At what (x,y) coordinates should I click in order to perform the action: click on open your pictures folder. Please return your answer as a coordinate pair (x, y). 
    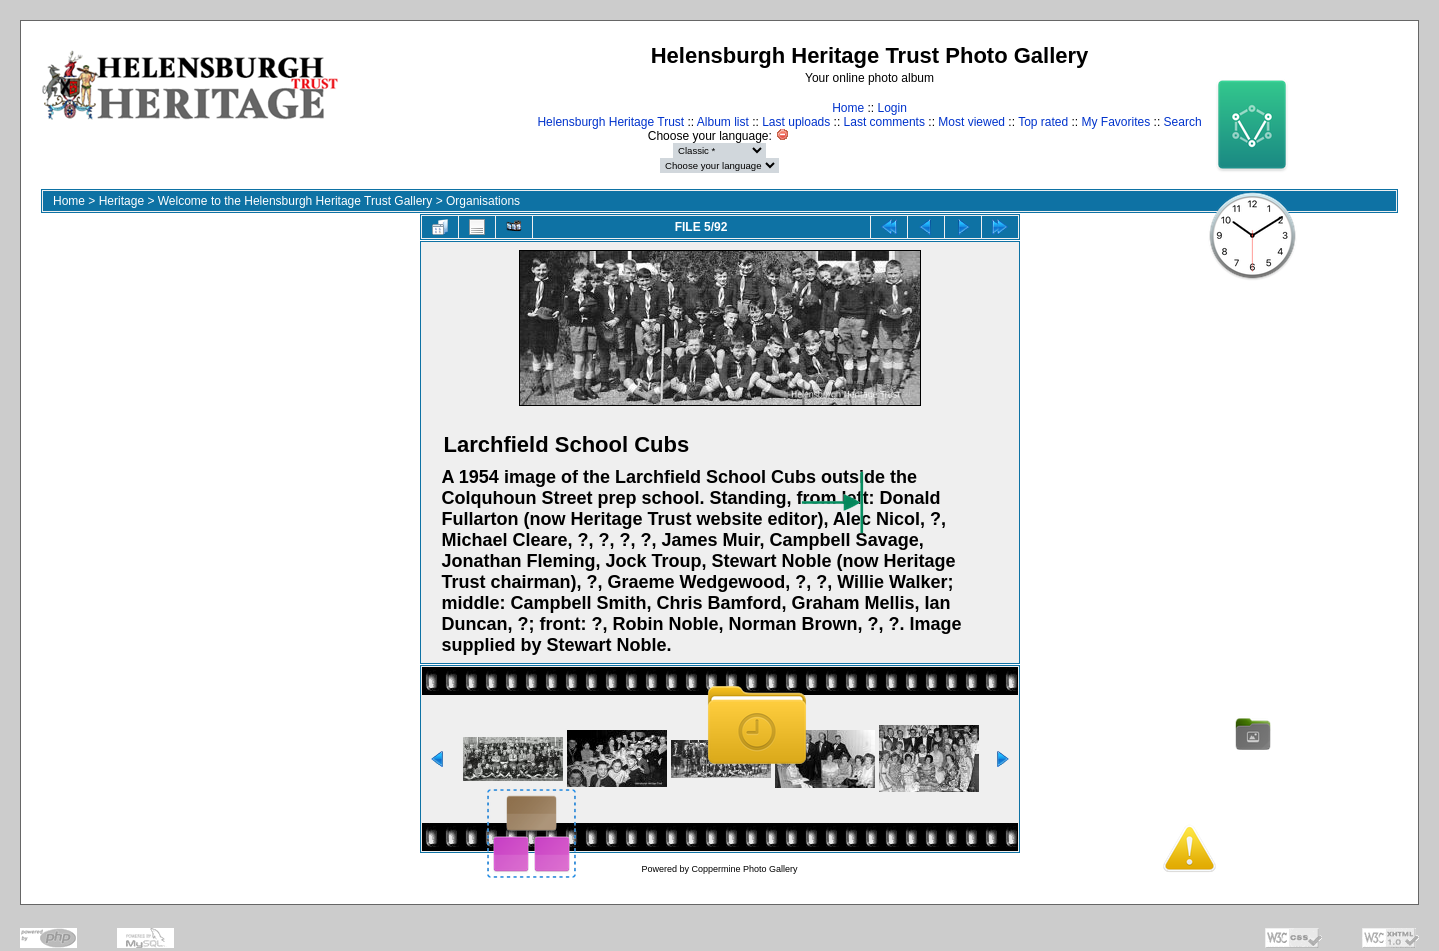
    Looking at the image, I should click on (1253, 734).